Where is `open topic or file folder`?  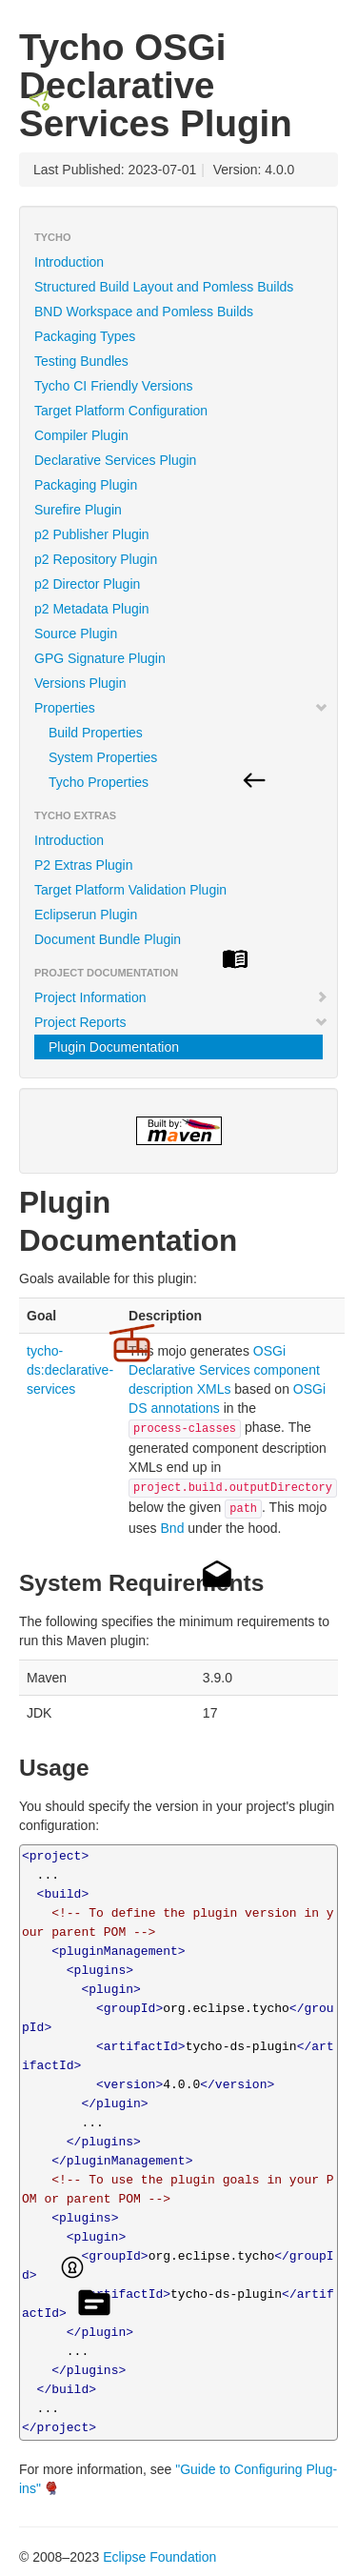 open topic or file folder is located at coordinates (94, 2303).